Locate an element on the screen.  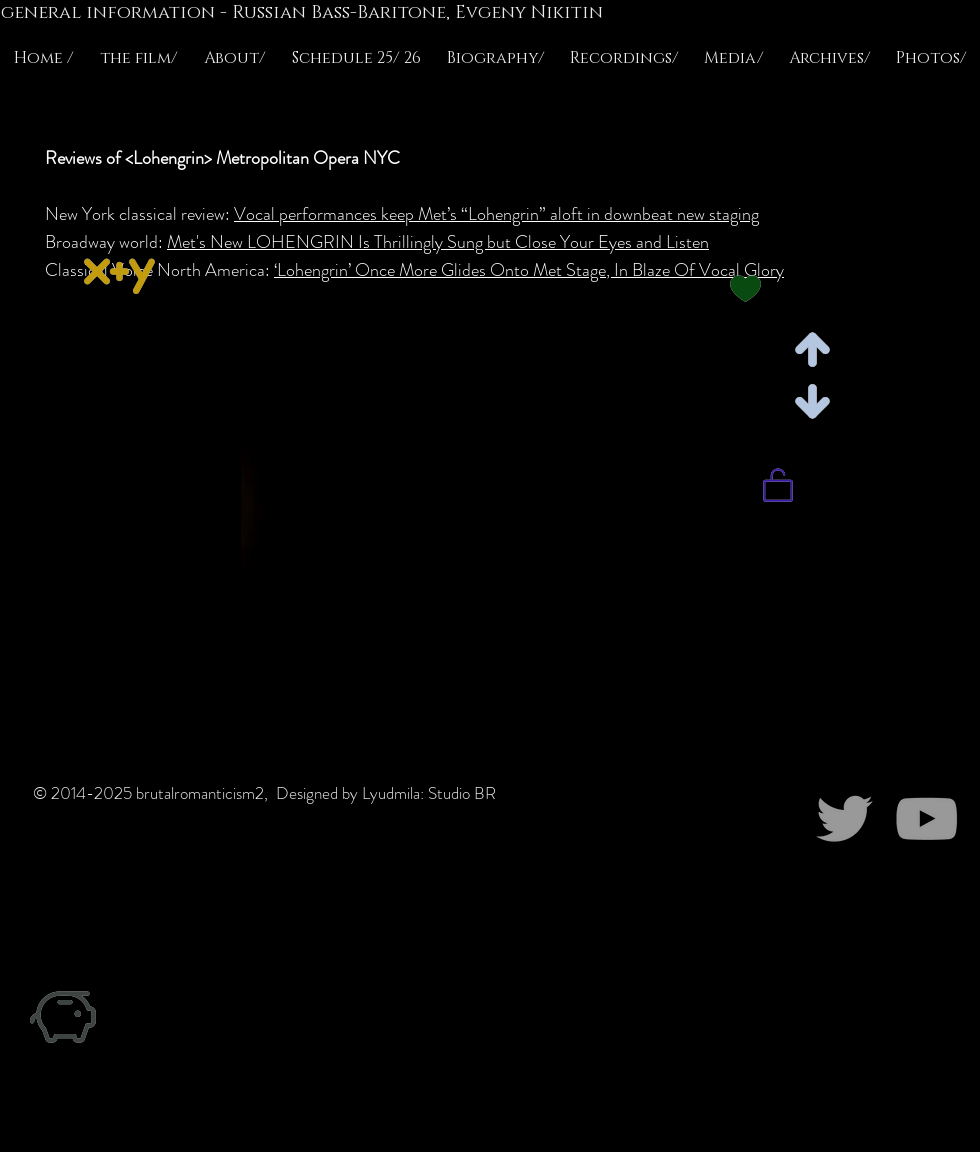
view your savings or budget is located at coordinates (64, 1017).